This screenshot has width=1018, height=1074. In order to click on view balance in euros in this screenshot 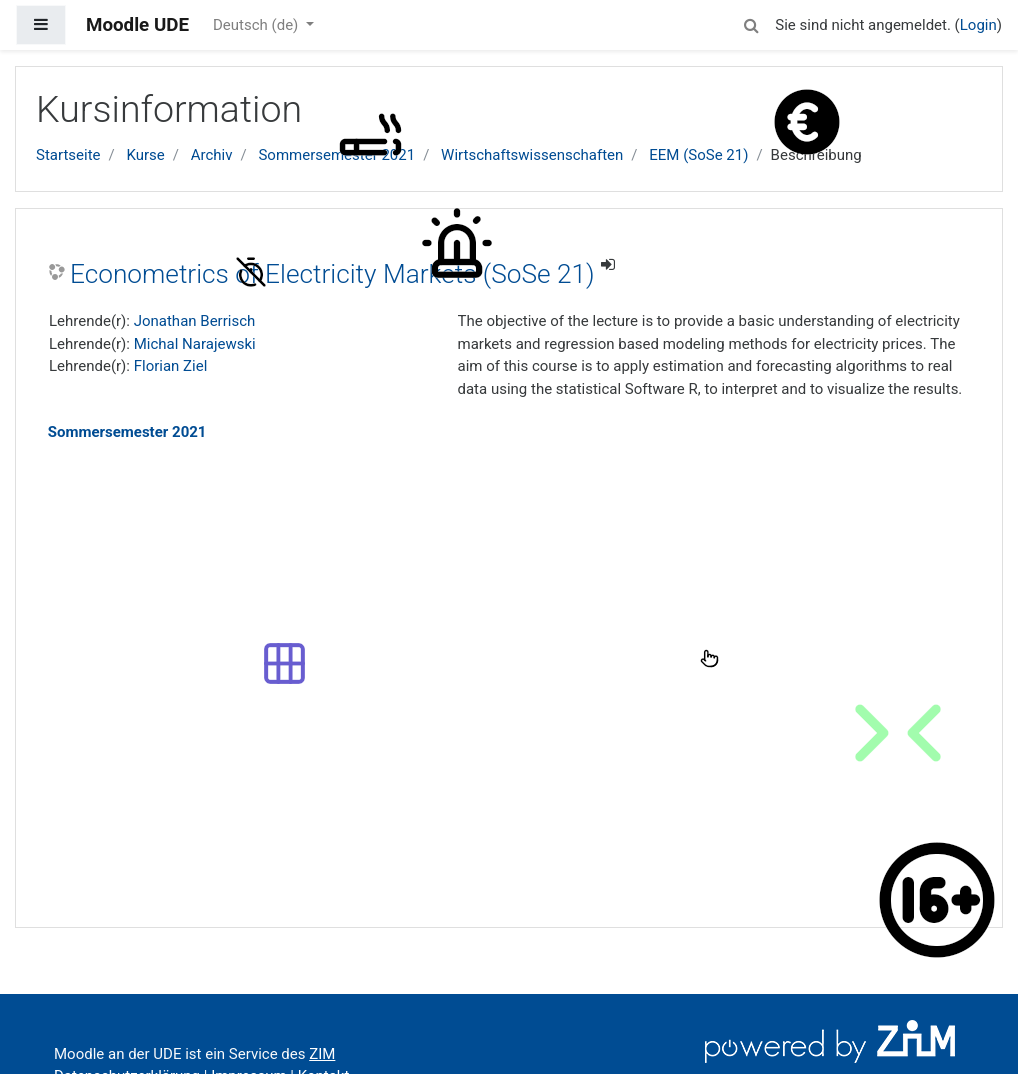, I will do `click(807, 122)`.